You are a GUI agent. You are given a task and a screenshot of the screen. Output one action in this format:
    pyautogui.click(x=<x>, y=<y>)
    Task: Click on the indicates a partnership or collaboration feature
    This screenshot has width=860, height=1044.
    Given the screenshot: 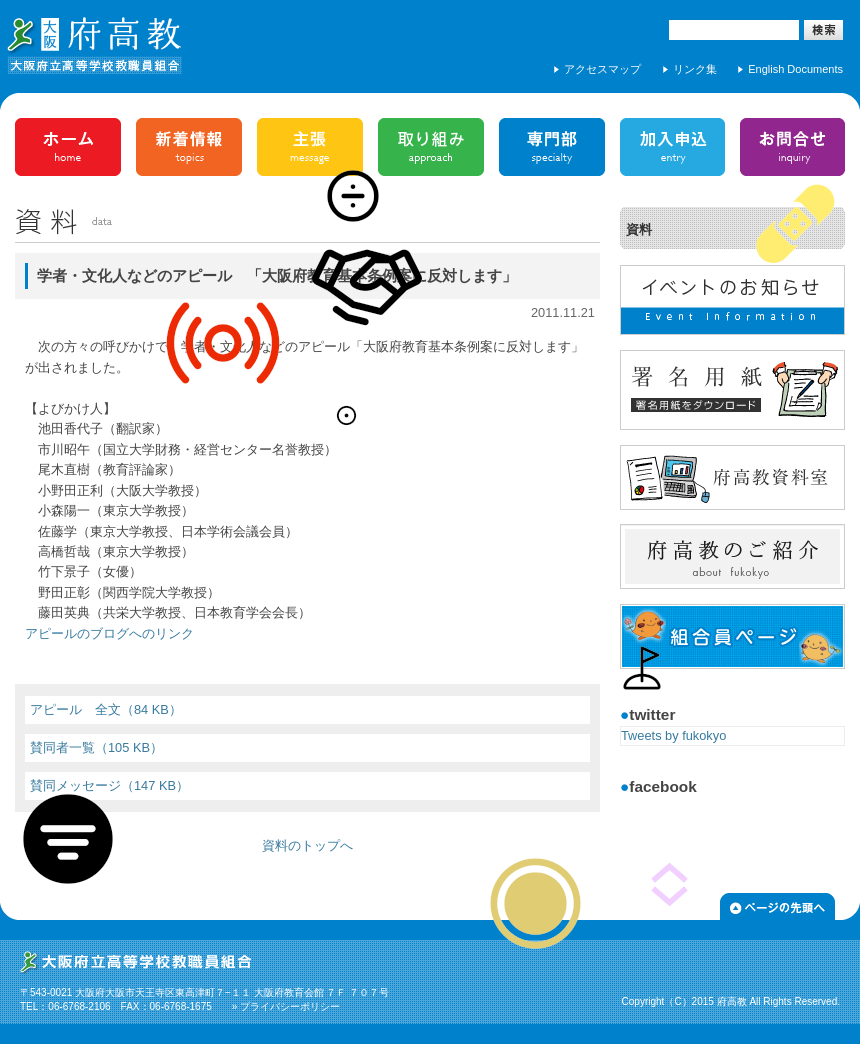 What is the action you would take?
    pyautogui.click(x=367, y=284)
    